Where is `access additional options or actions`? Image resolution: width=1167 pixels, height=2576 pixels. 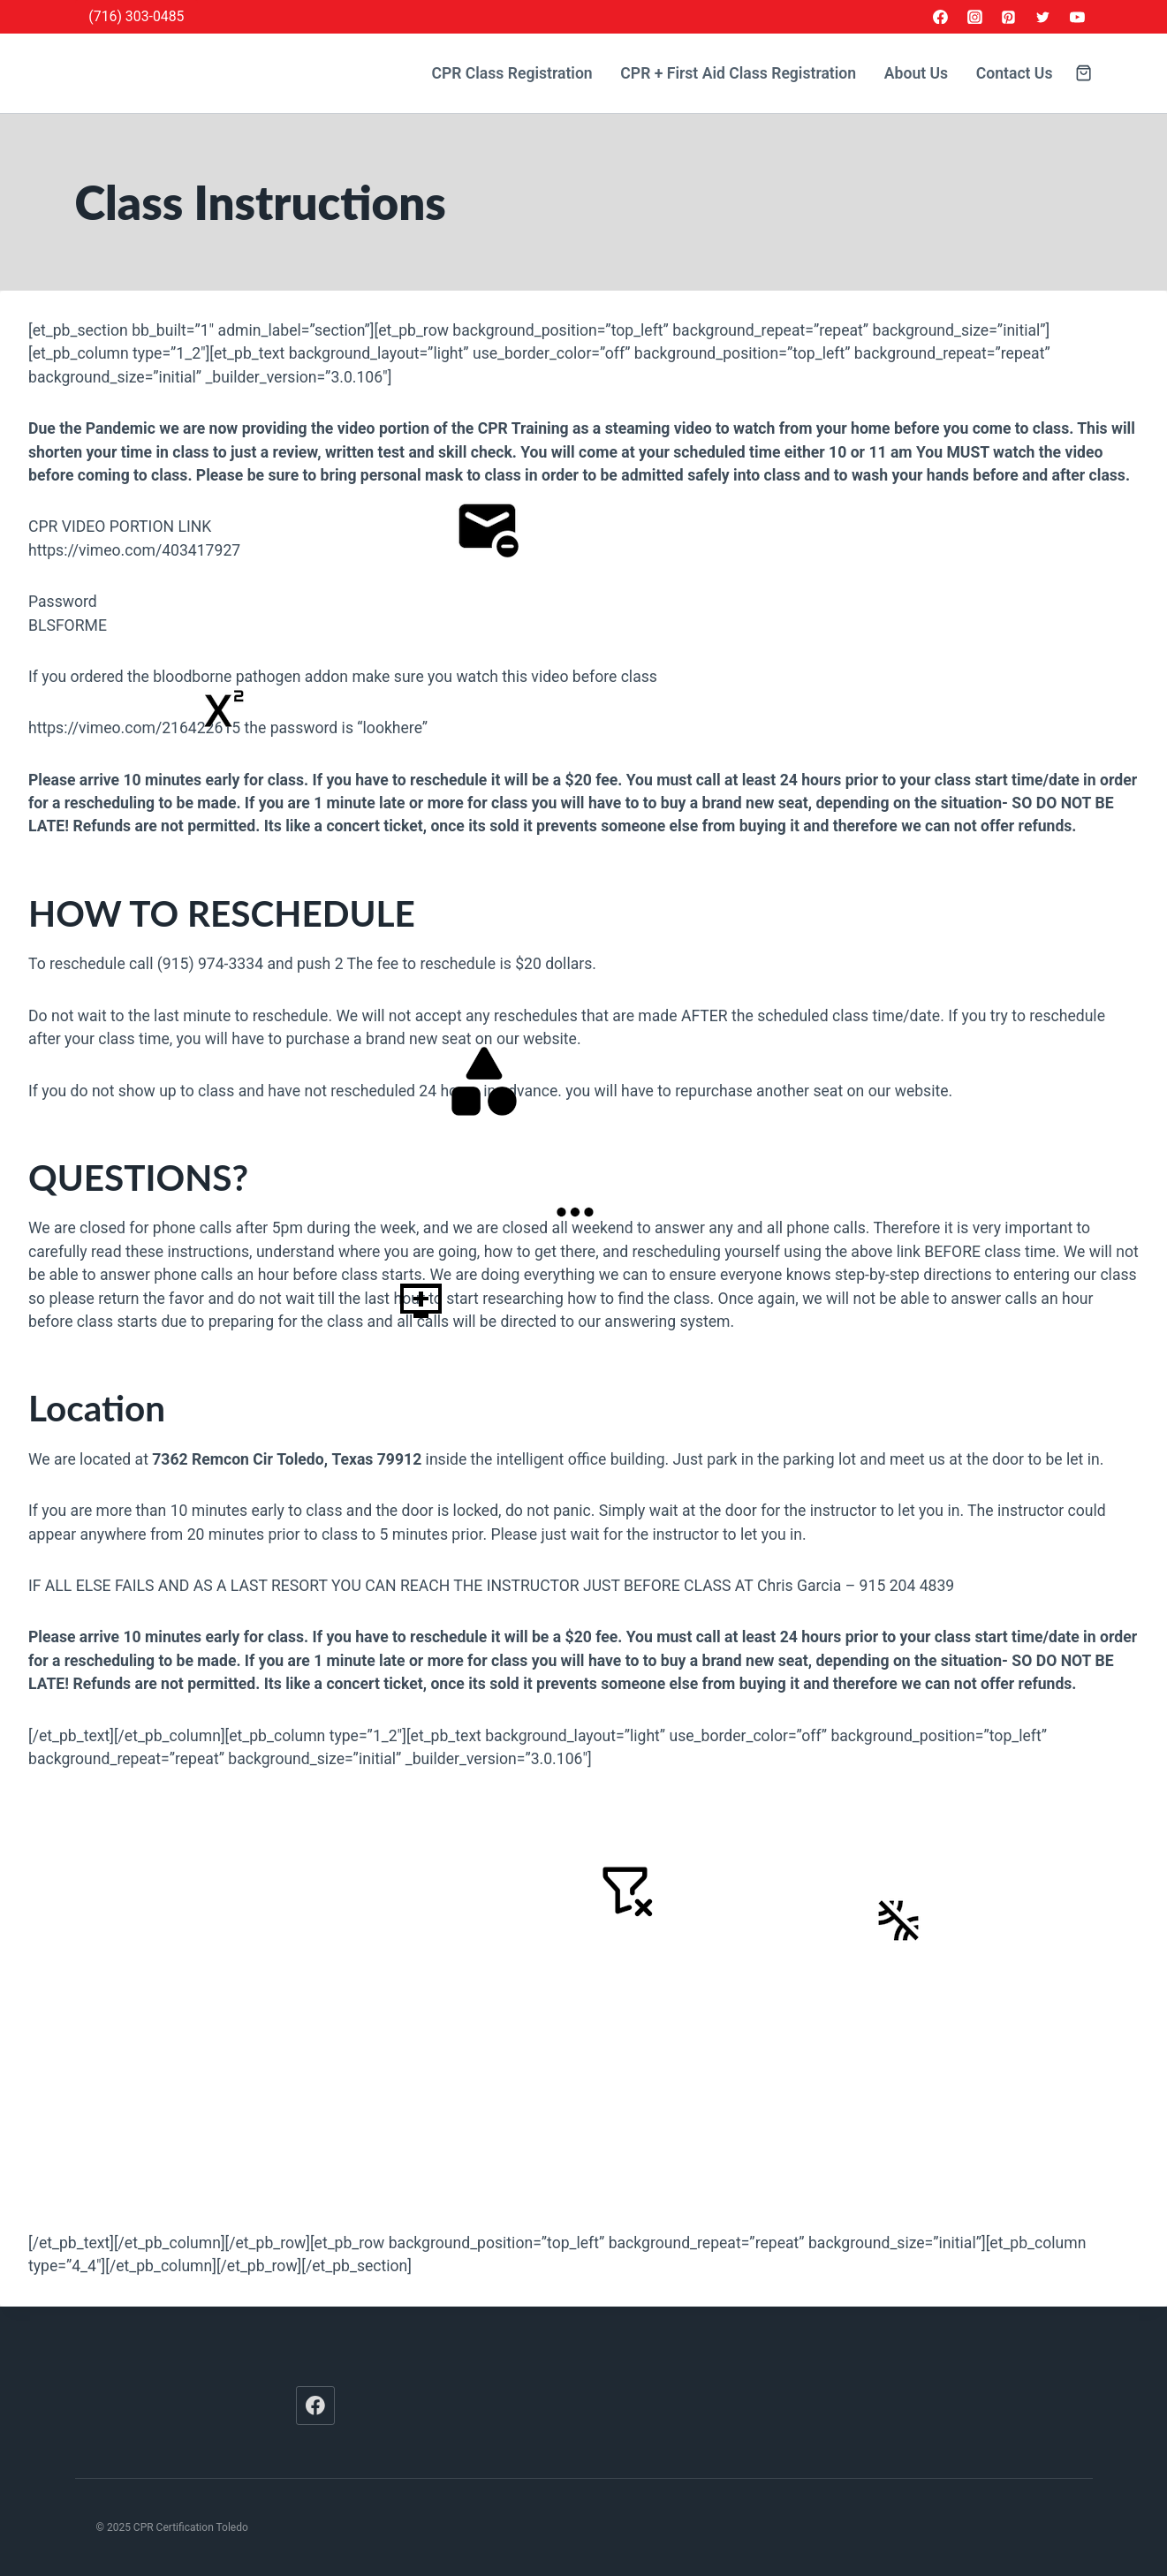
access additional options or actions is located at coordinates (575, 1212).